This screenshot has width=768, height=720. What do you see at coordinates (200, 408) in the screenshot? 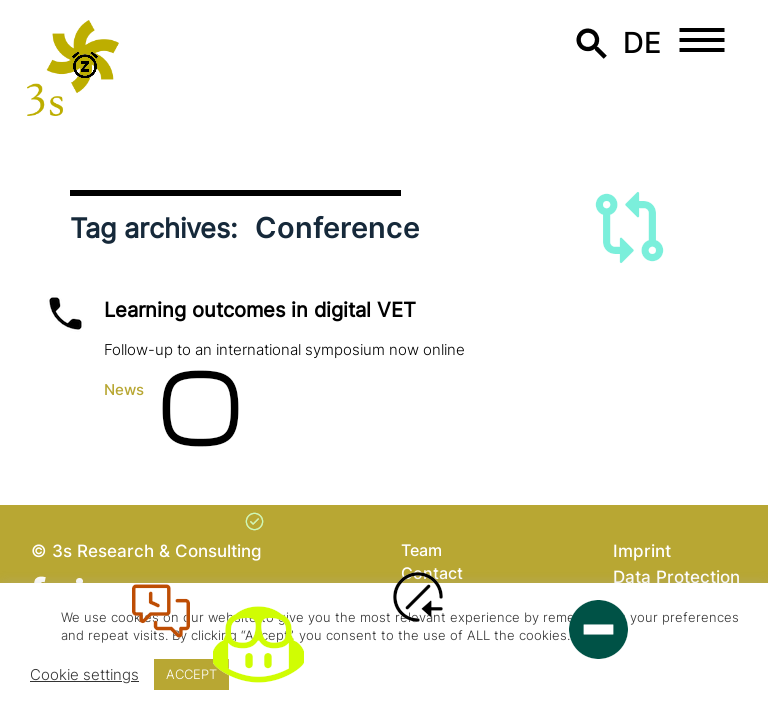
I see `placeholder shape for app icons or thumbnails` at bounding box center [200, 408].